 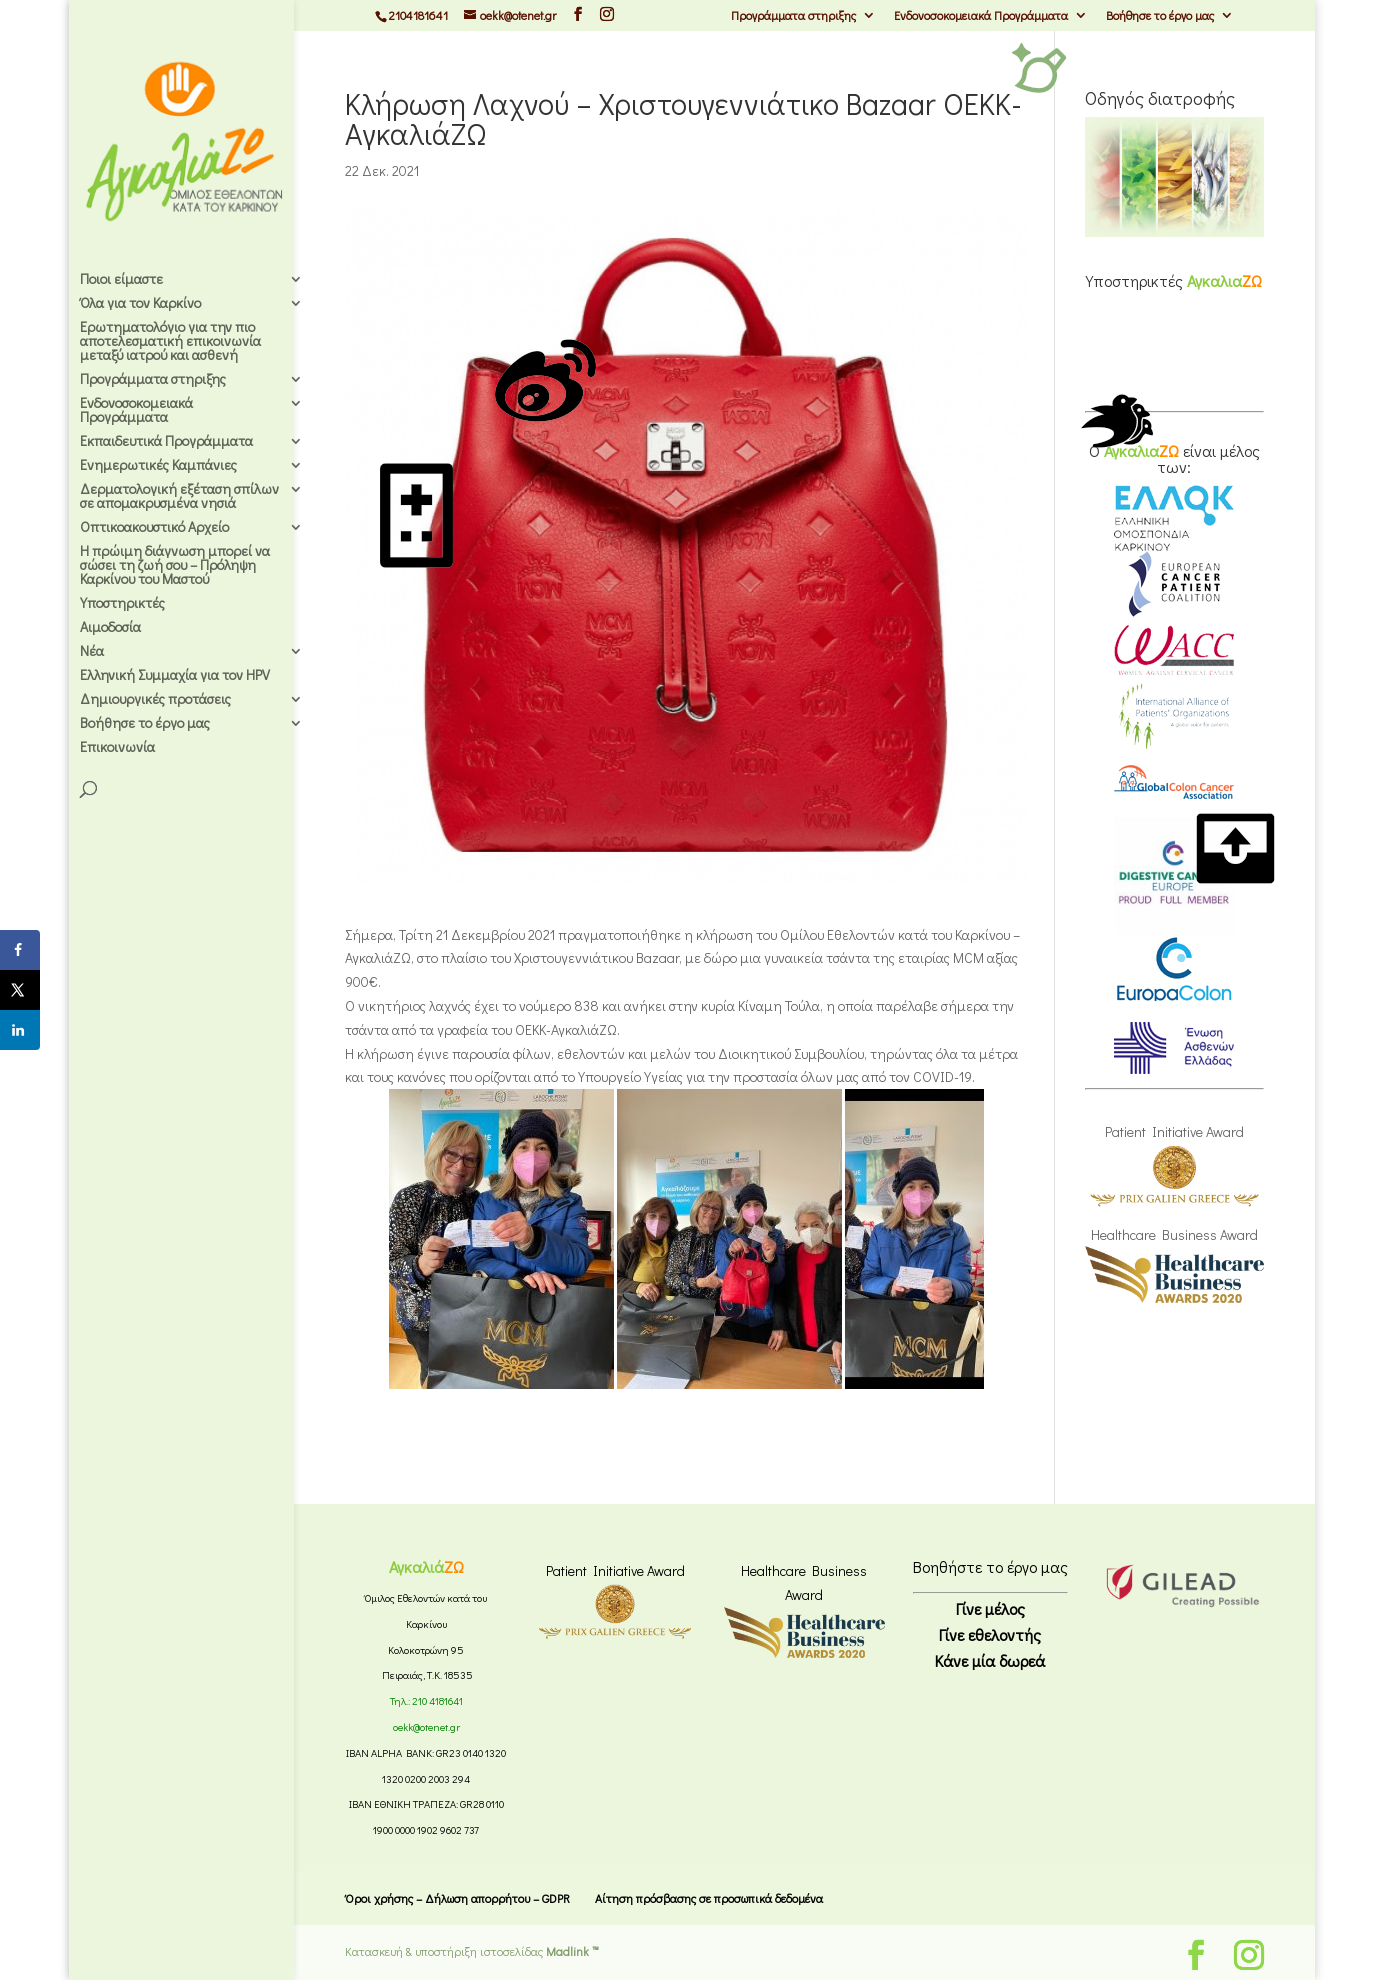 I want to click on access AI-powered brush or painting tools, so click(x=1040, y=71).